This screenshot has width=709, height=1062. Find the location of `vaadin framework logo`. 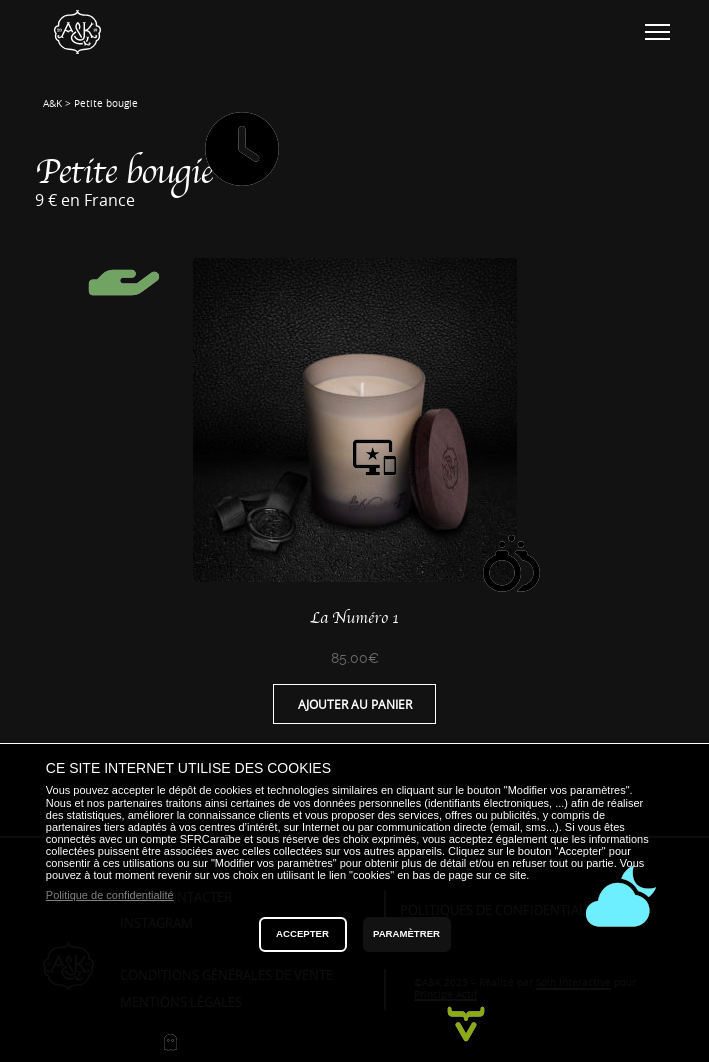

vaadin framework logo is located at coordinates (466, 1025).